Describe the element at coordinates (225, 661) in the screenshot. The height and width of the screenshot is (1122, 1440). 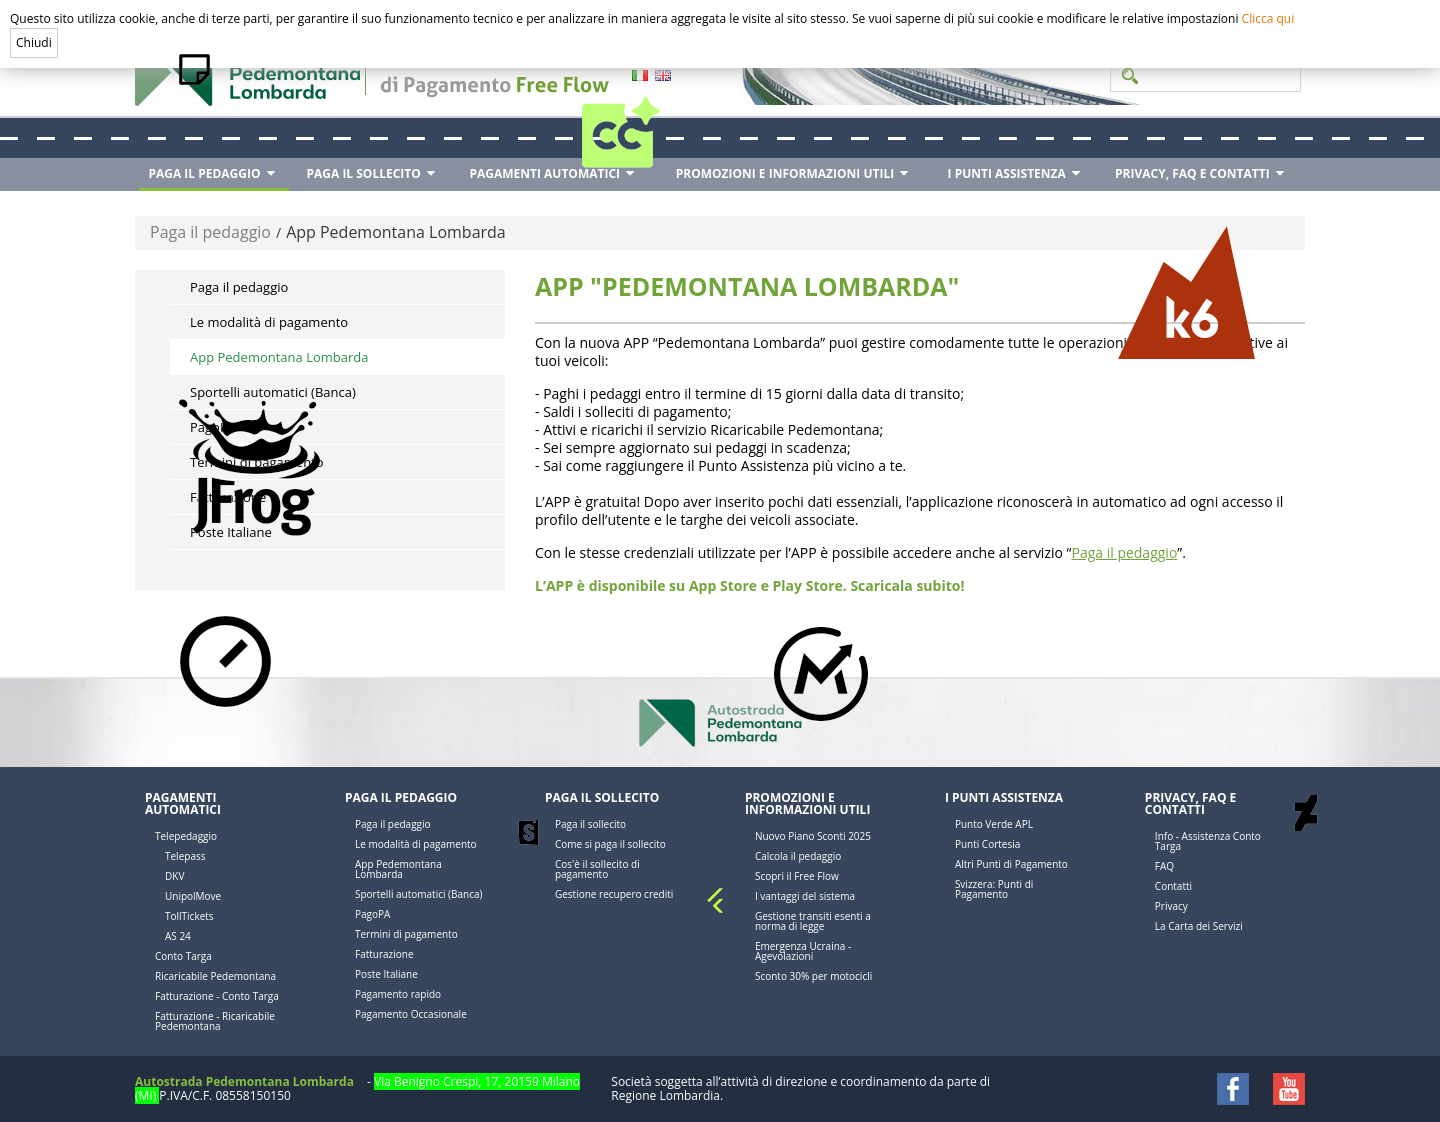
I see `set a countdown timer` at that location.